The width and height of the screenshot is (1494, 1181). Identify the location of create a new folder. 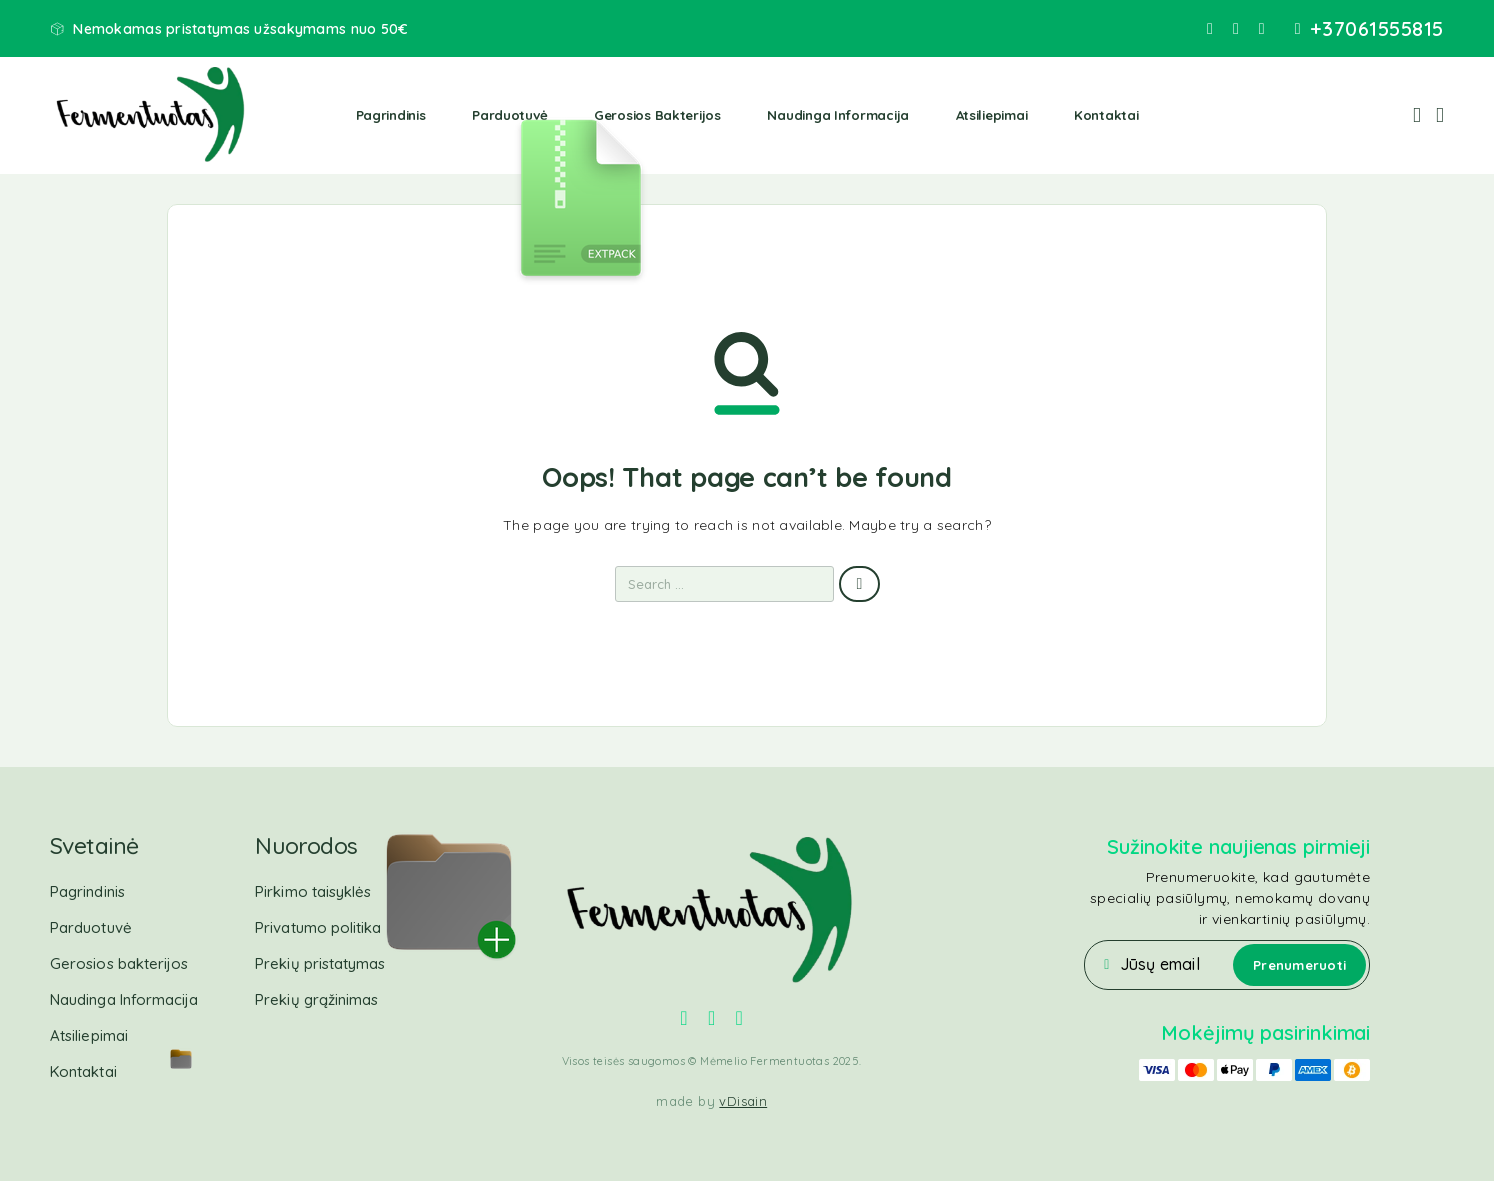
(449, 892).